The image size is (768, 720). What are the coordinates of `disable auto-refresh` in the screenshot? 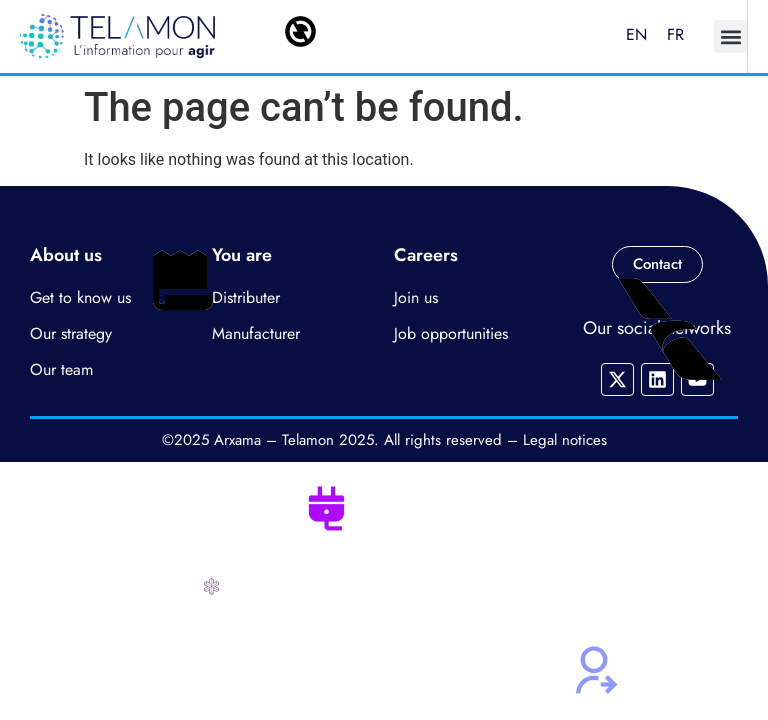 It's located at (300, 31).